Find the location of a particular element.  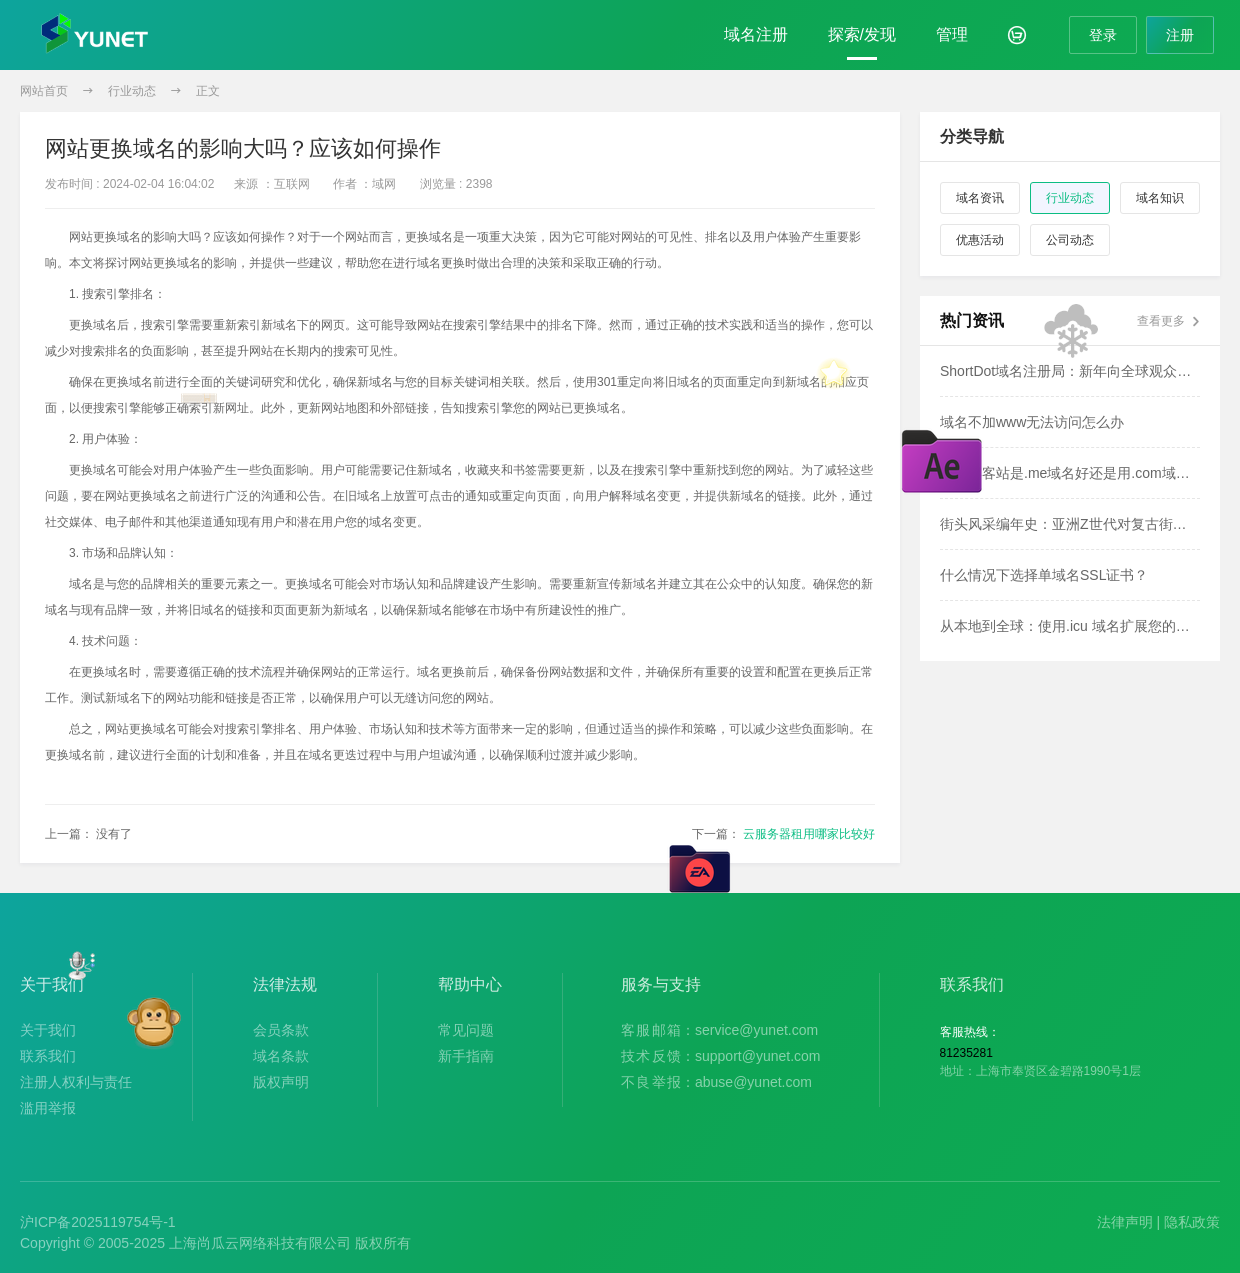

microphone input level is set to low is located at coordinates (82, 966).